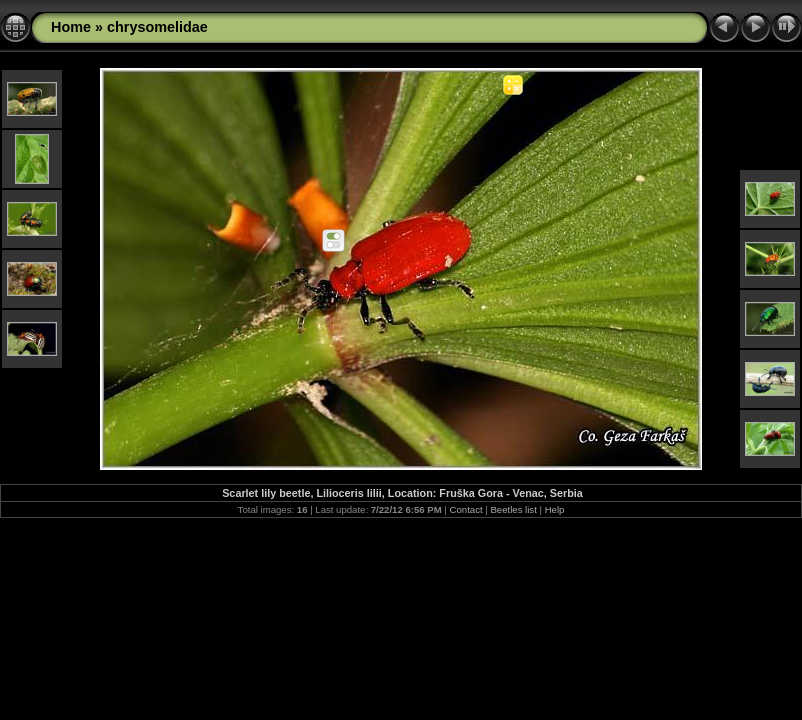 Image resolution: width=802 pixels, height=720 pixels. Describe the element at coordinates (333, 240) in the screenshot. I see `open system tweaks or settings customization` at that location.